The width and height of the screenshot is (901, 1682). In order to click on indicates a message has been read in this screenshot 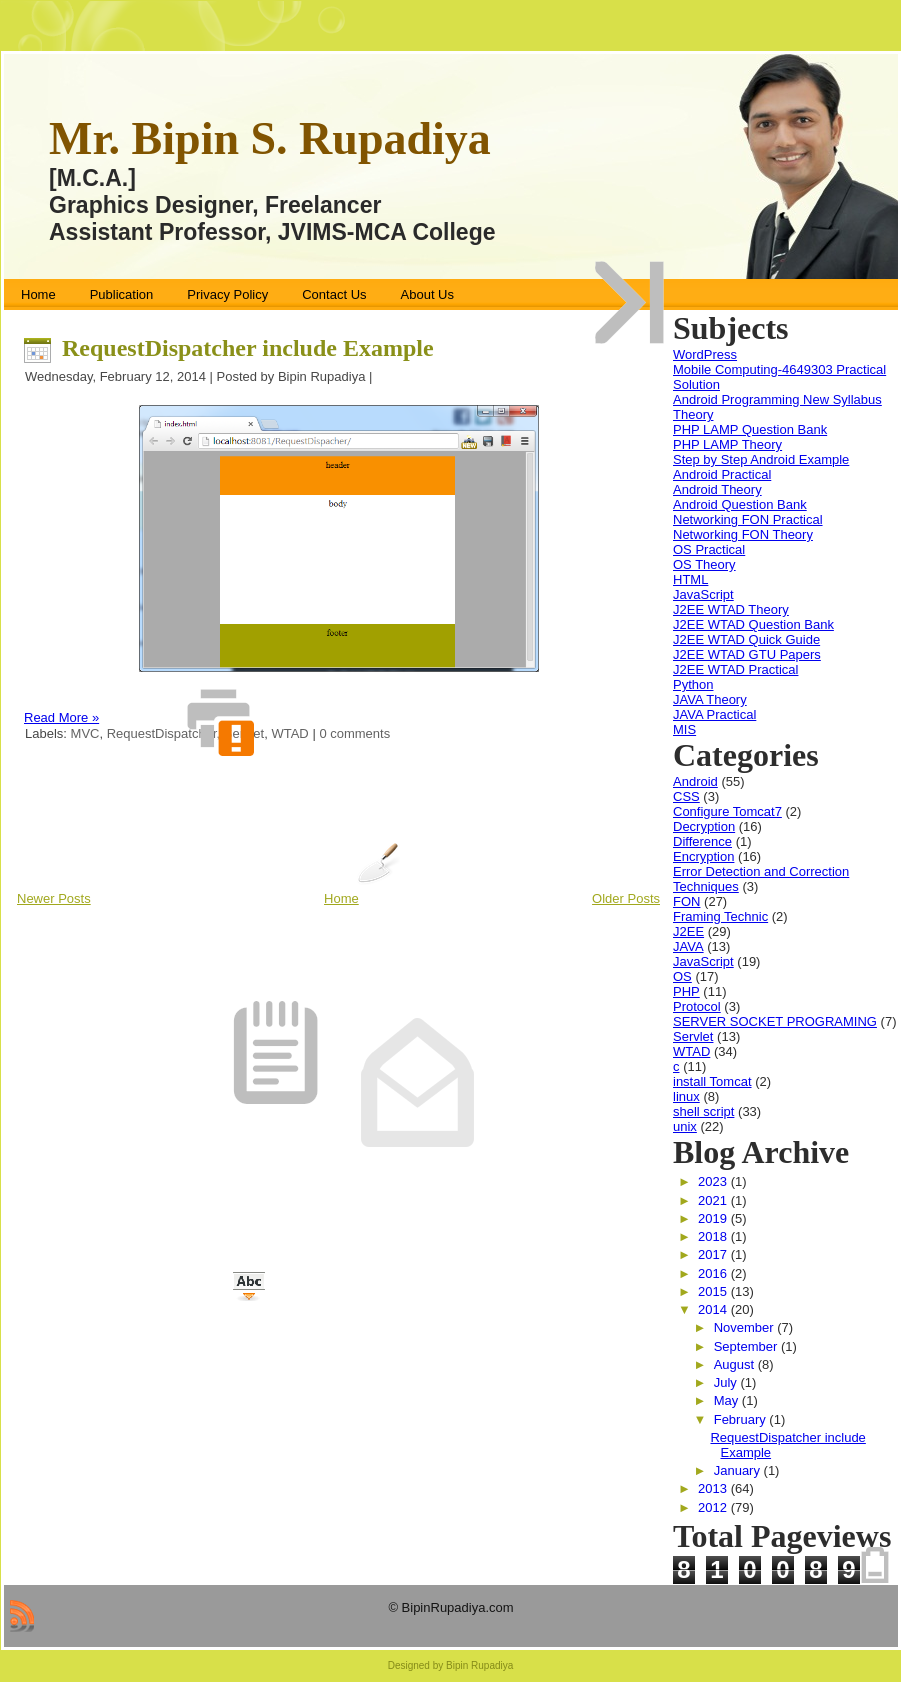, I will do `click(417, 1082)`.